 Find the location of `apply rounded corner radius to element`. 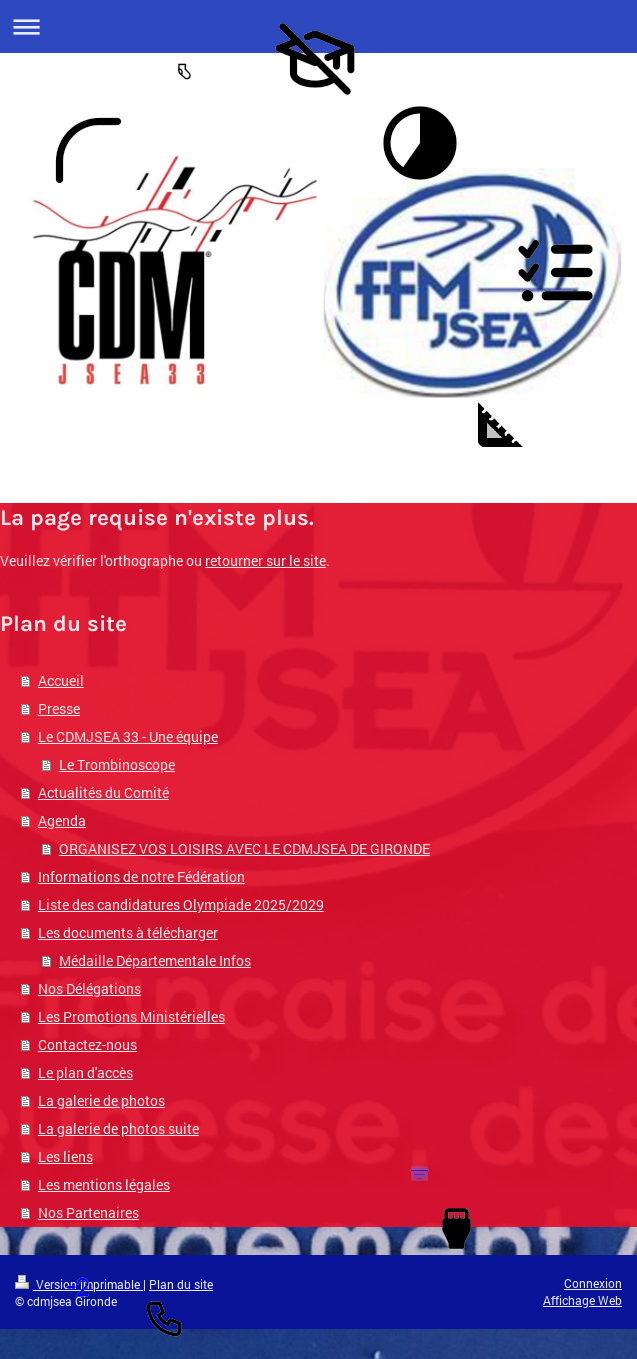

apply rounded corner radius to element is located at coordinates (88, 150).